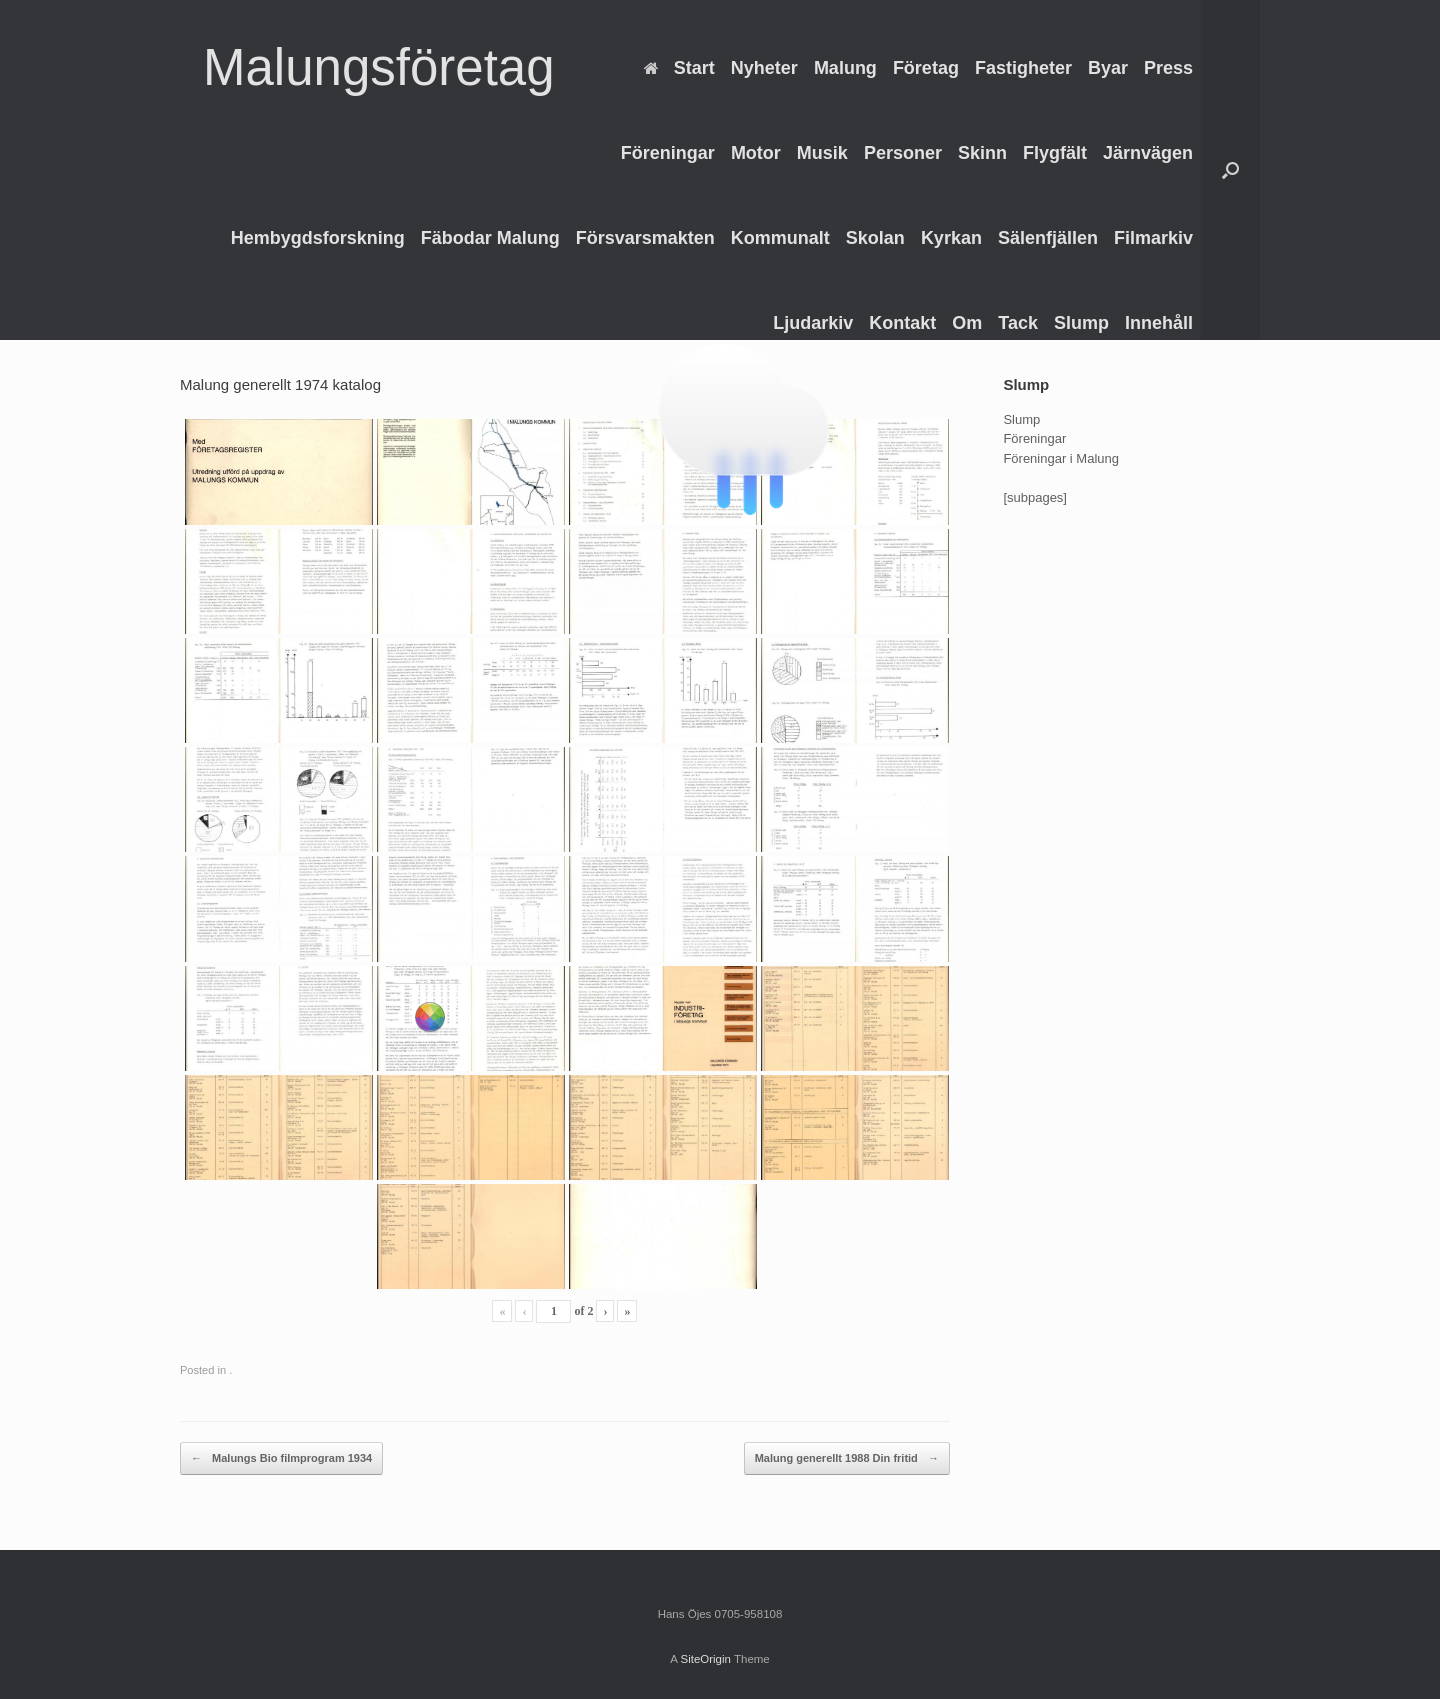 The height and width of the screenshot is (1699, 1440). I want to click on open color picker tool, so click(430, 1017).